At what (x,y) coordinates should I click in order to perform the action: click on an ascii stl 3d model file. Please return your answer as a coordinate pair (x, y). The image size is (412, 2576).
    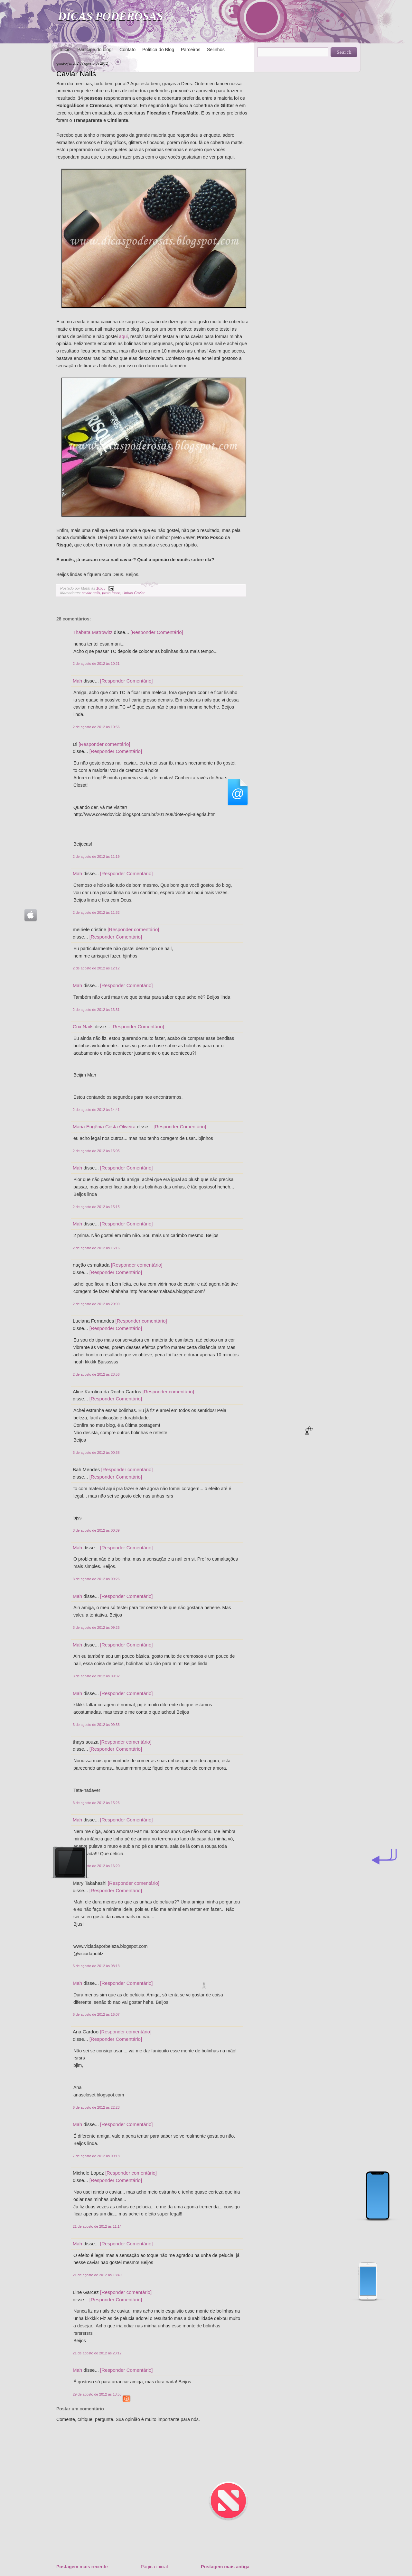
    Looking at the image, I should click on (126, 2398).